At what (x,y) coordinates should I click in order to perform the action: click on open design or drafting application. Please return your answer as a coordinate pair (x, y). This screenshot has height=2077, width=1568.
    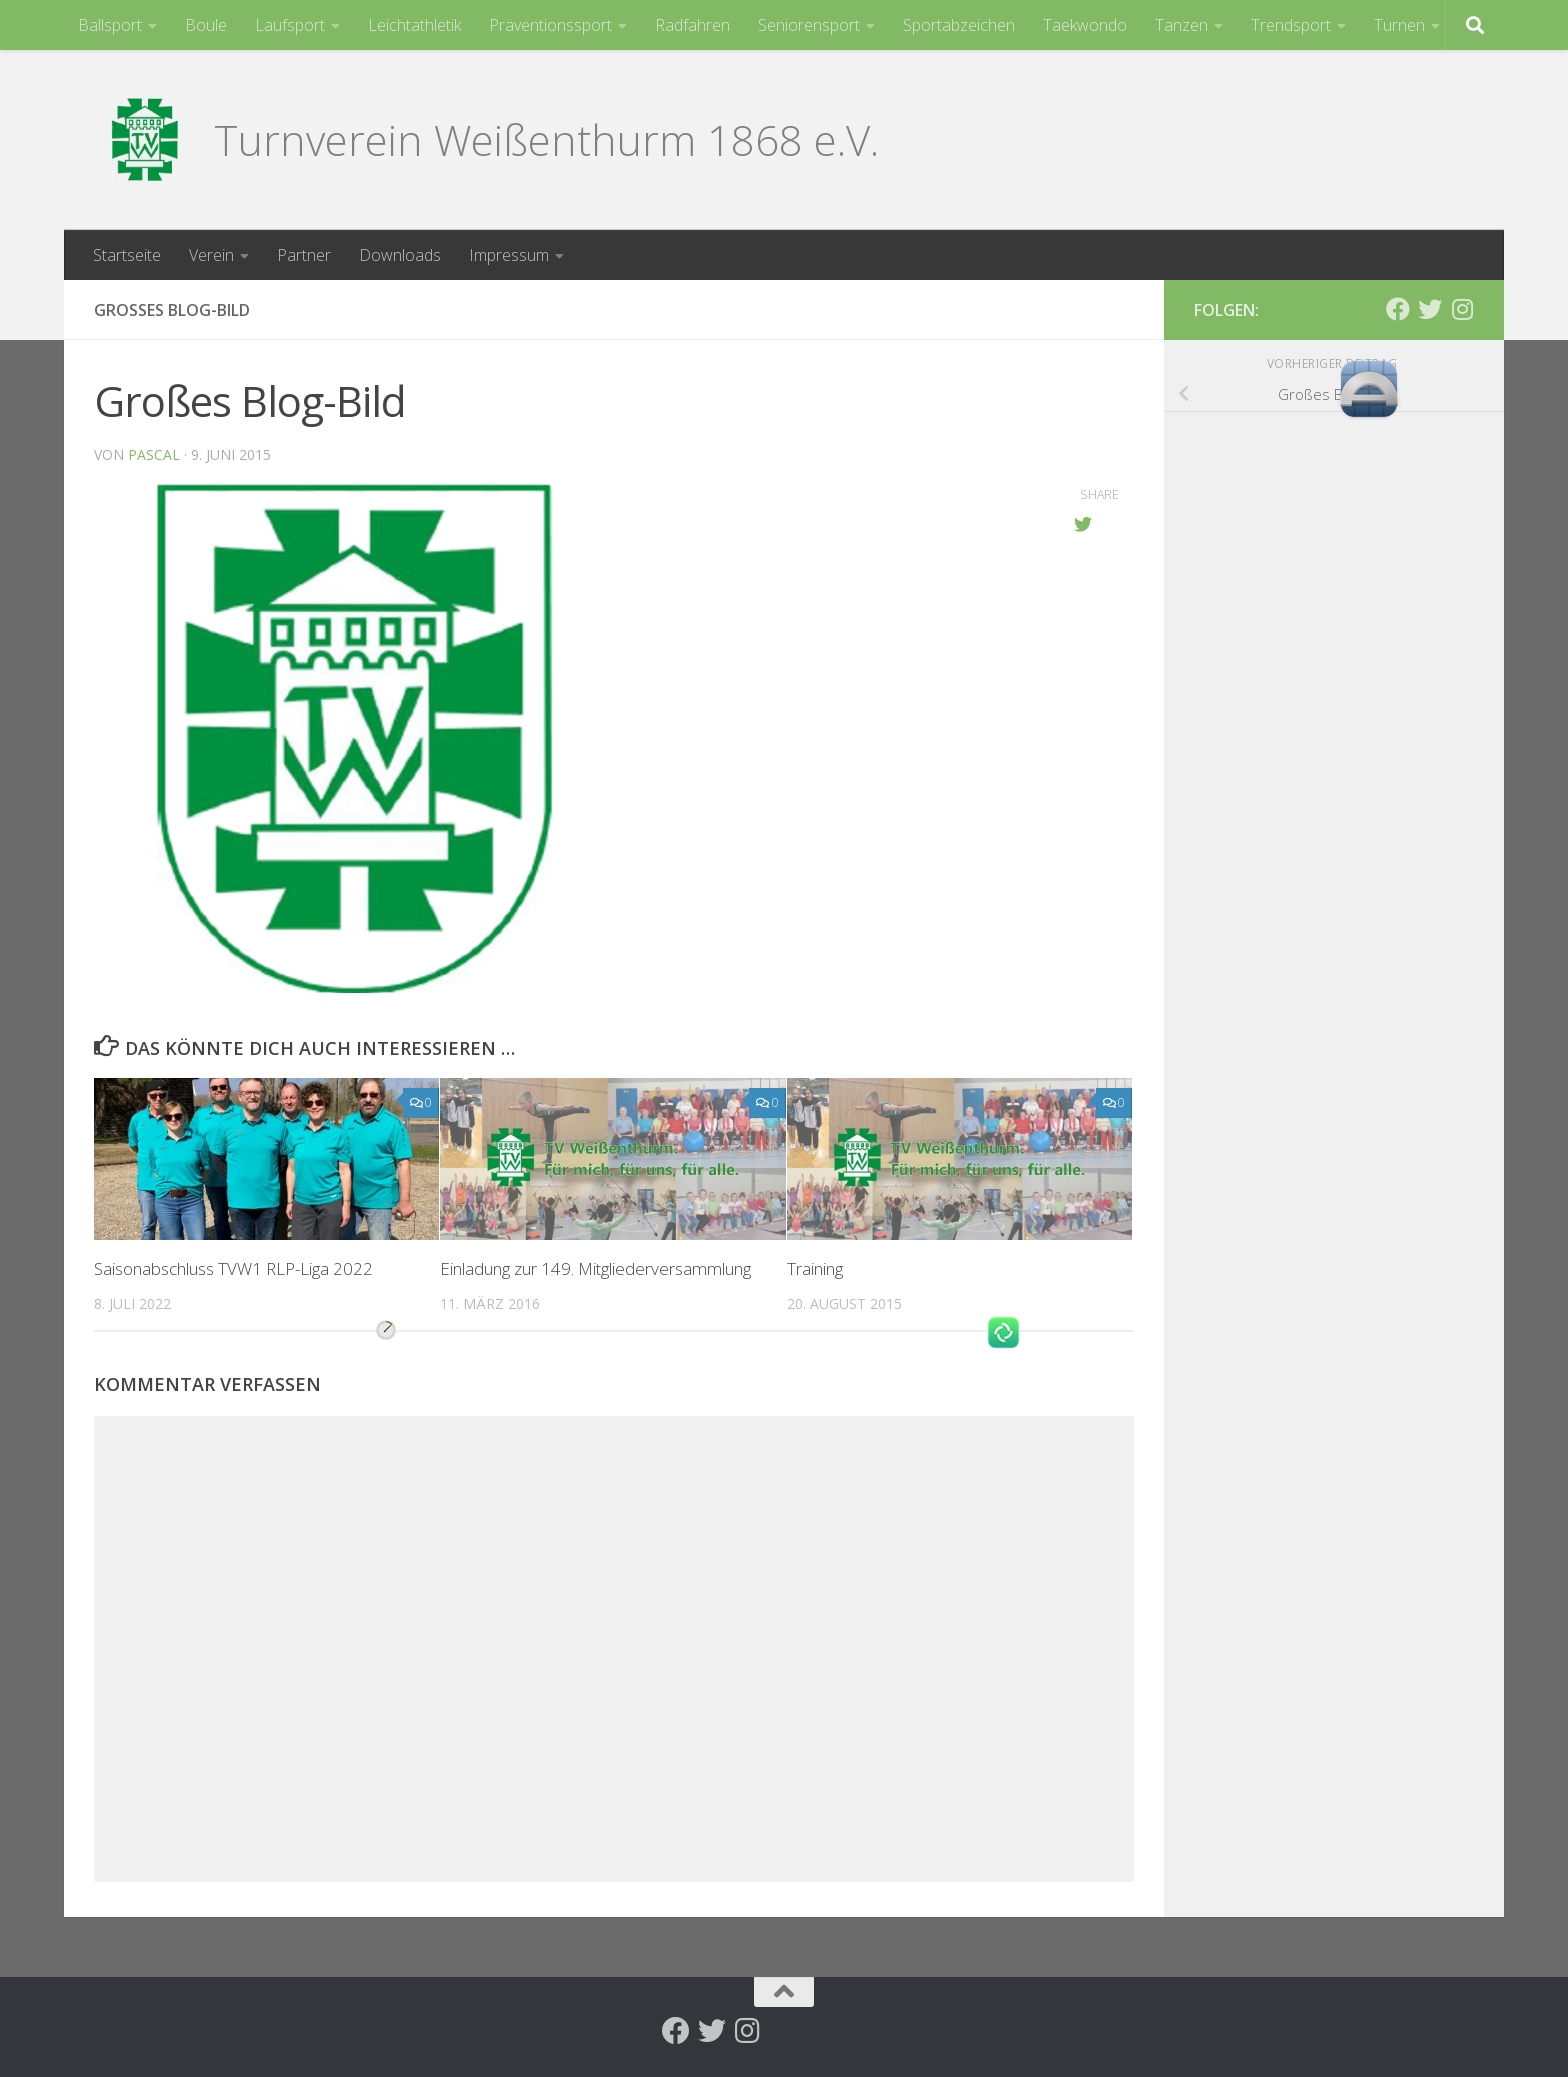
    Looking at the image, I should click on (1369, 389).